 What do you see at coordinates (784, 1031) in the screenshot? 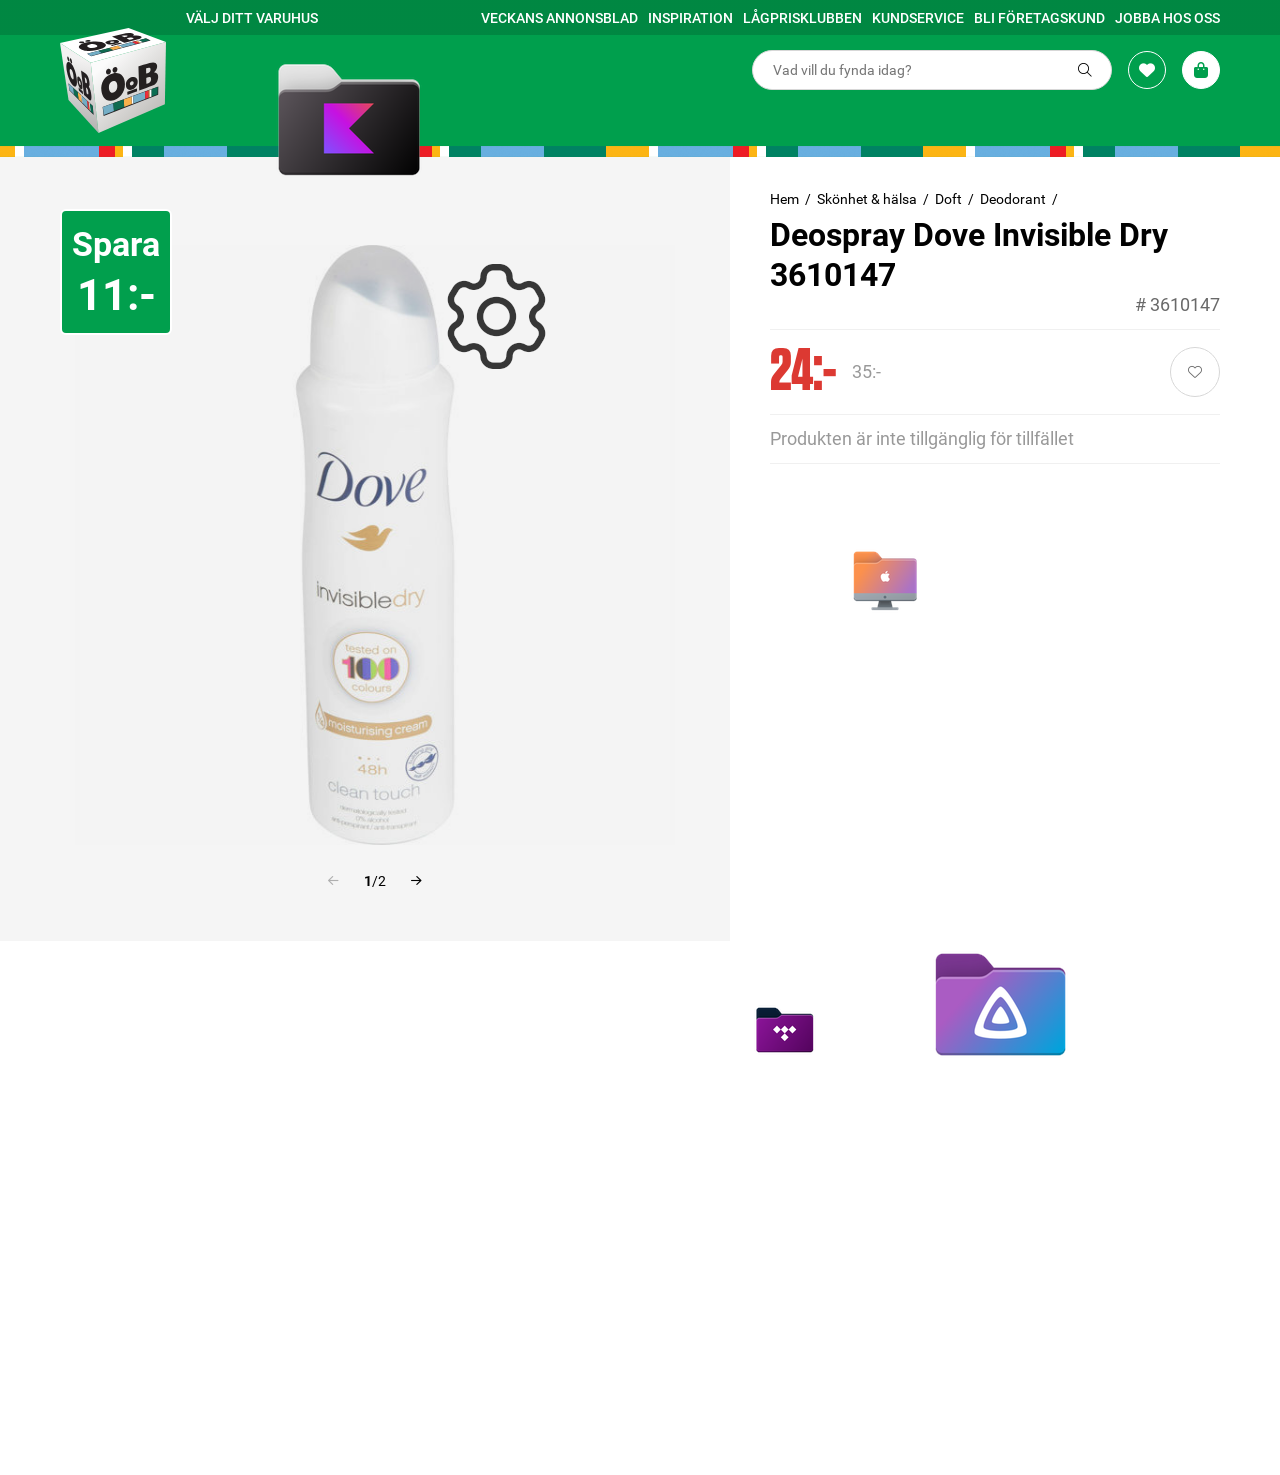
I see `open folder containing tidal music files` at bounding box center [784, 1031].